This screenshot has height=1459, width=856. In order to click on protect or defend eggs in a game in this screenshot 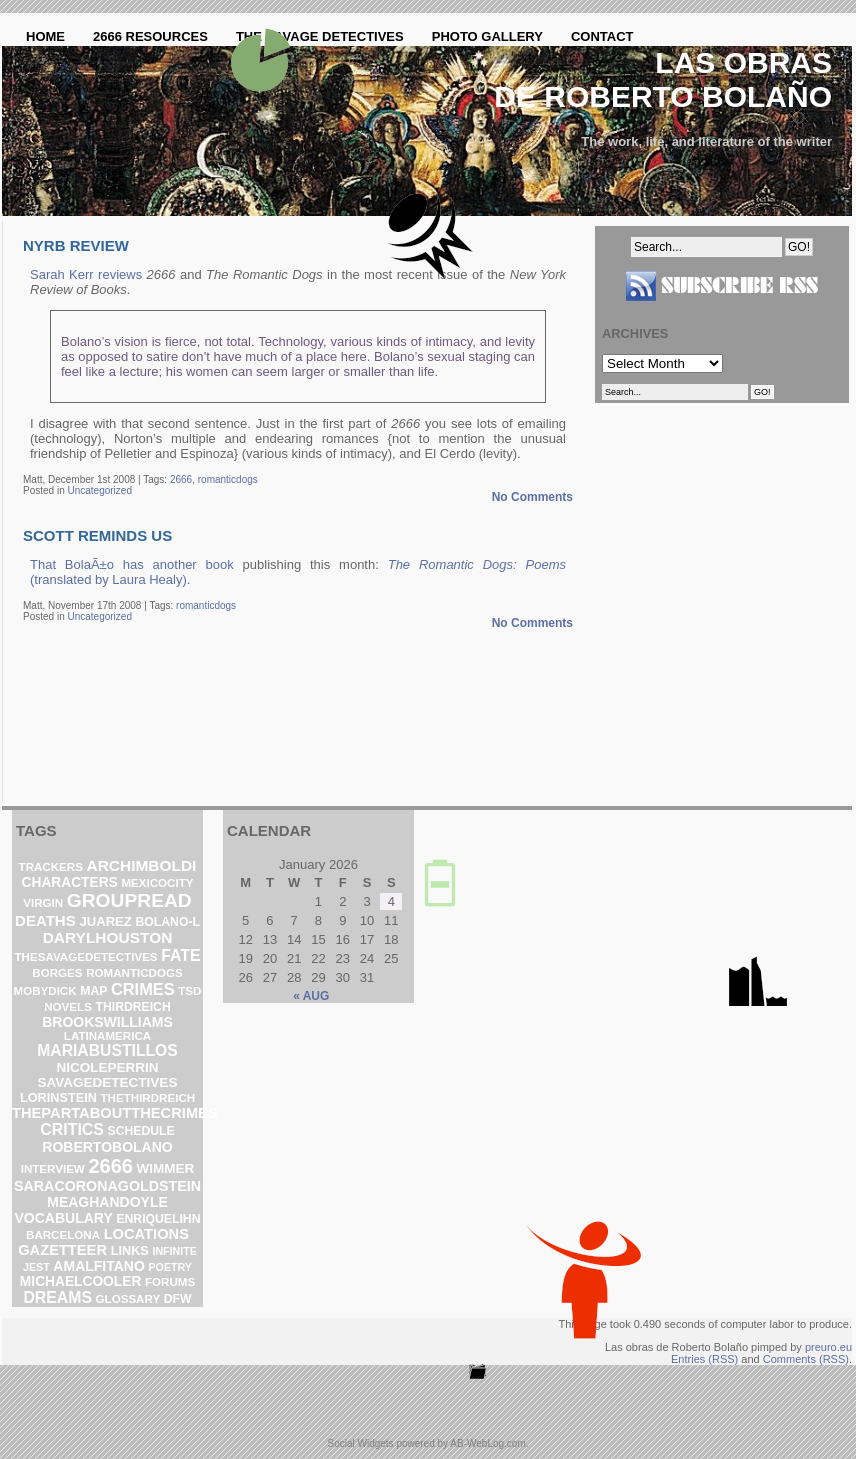, I will do `click(430, 237)`.